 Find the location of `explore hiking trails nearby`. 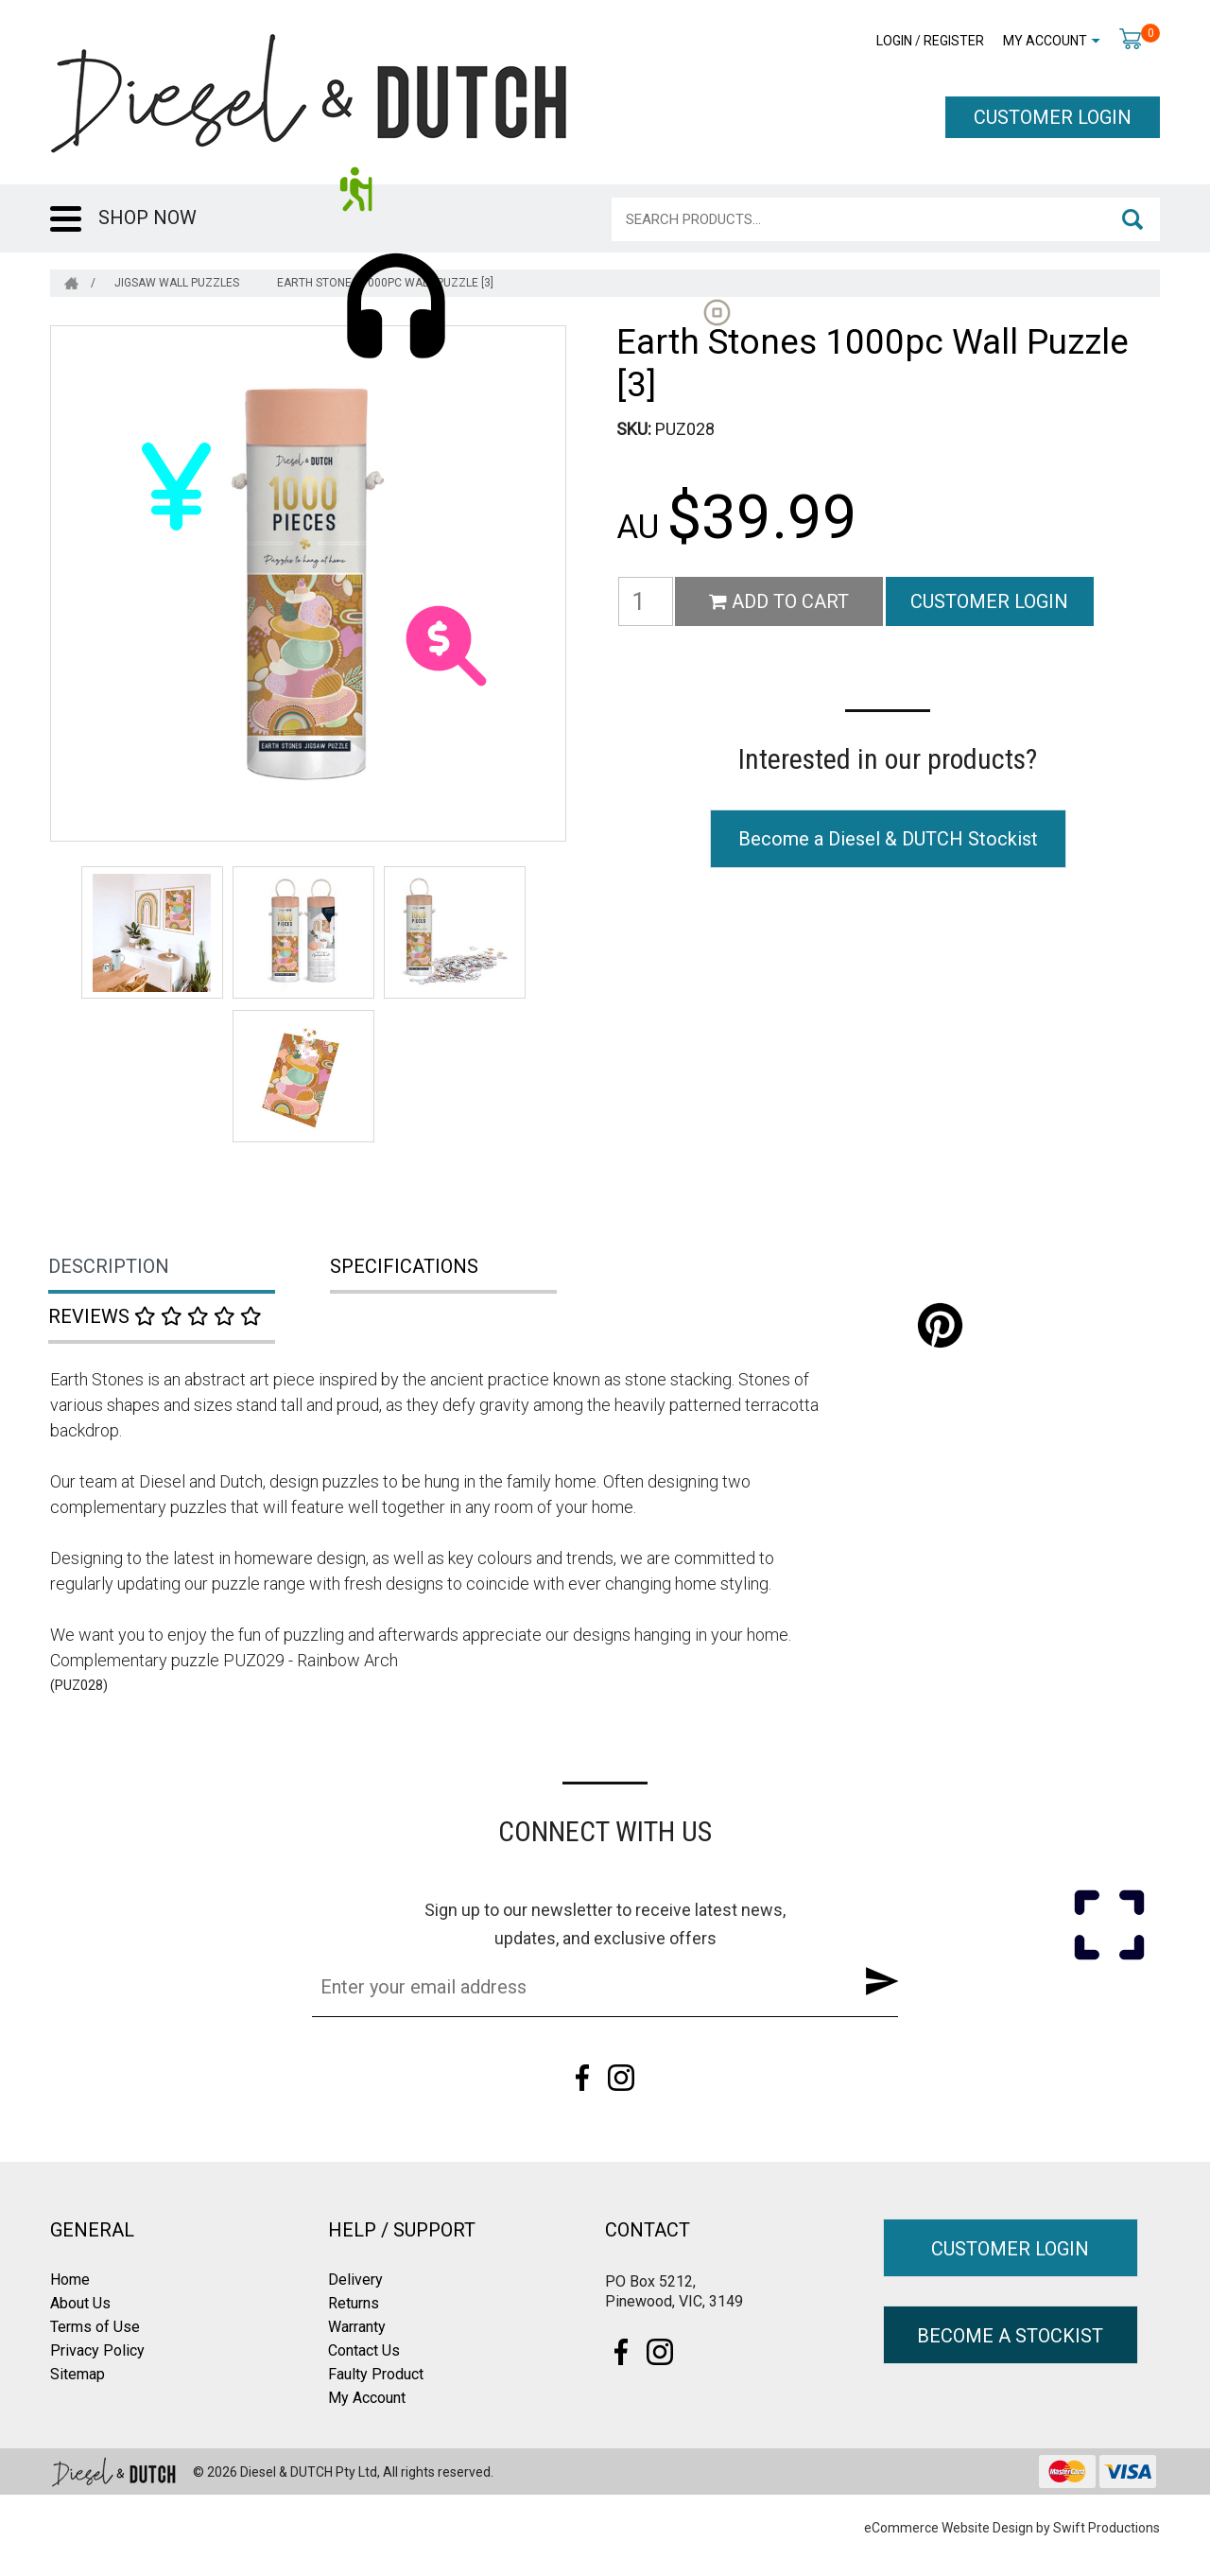

explore hiking trails nearby is located at coordinates (357, 189).